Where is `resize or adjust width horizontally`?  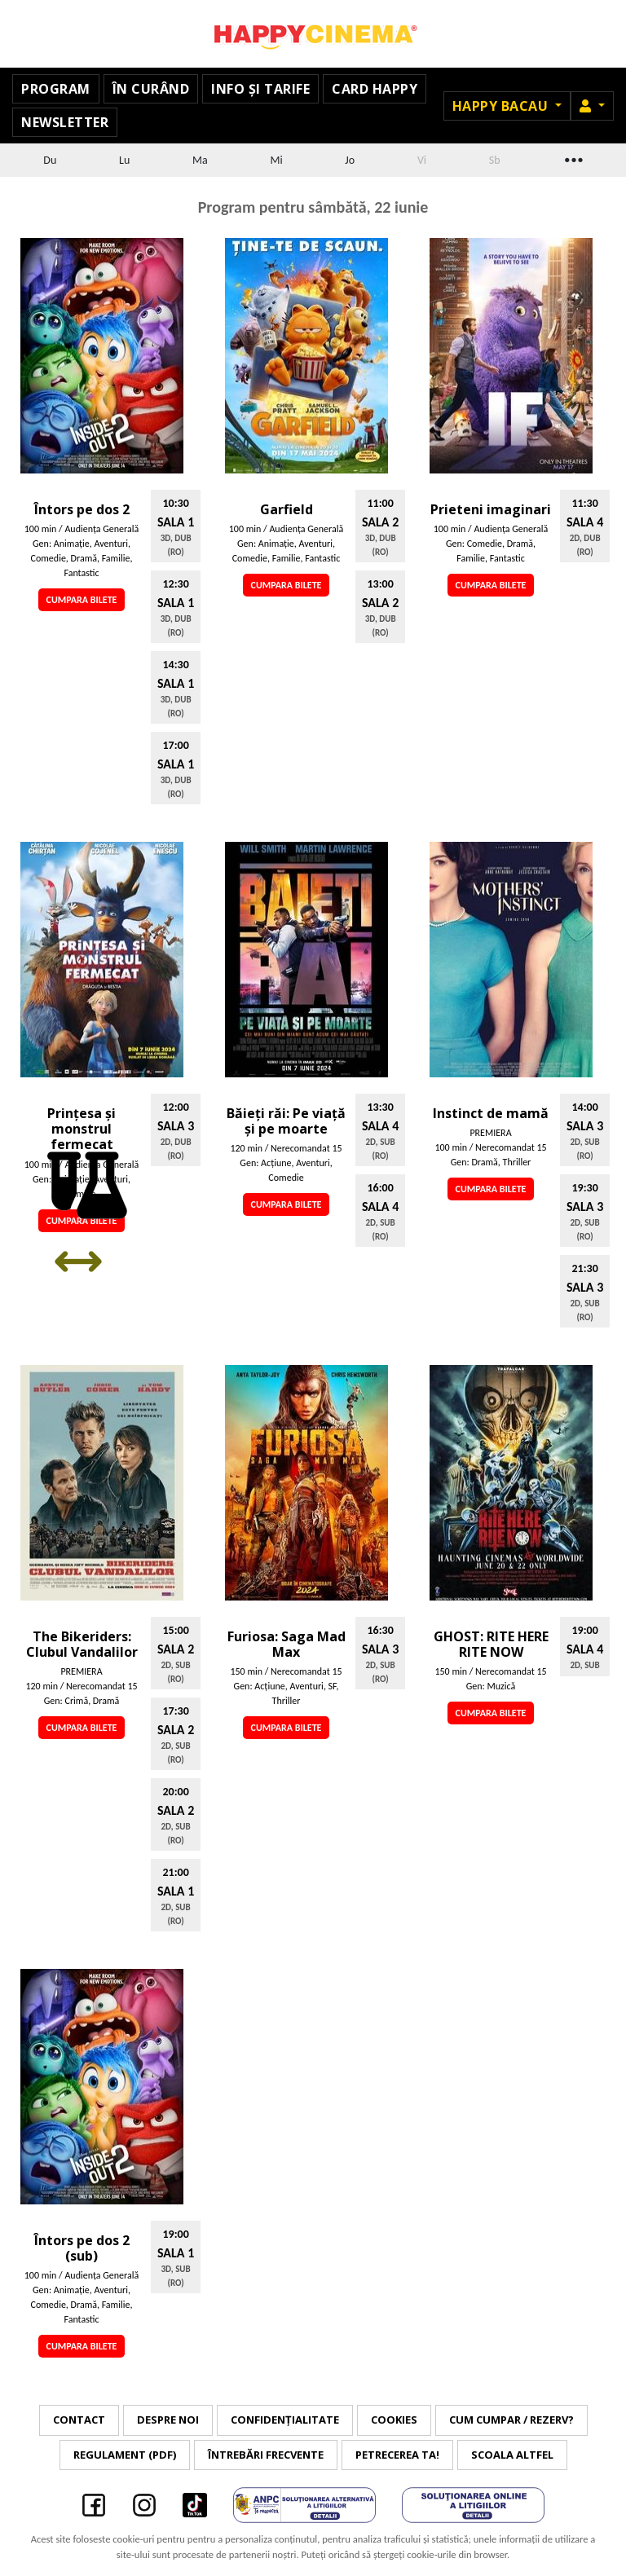
resize or adjust width horizontally is located at coordinates (78, 1262).